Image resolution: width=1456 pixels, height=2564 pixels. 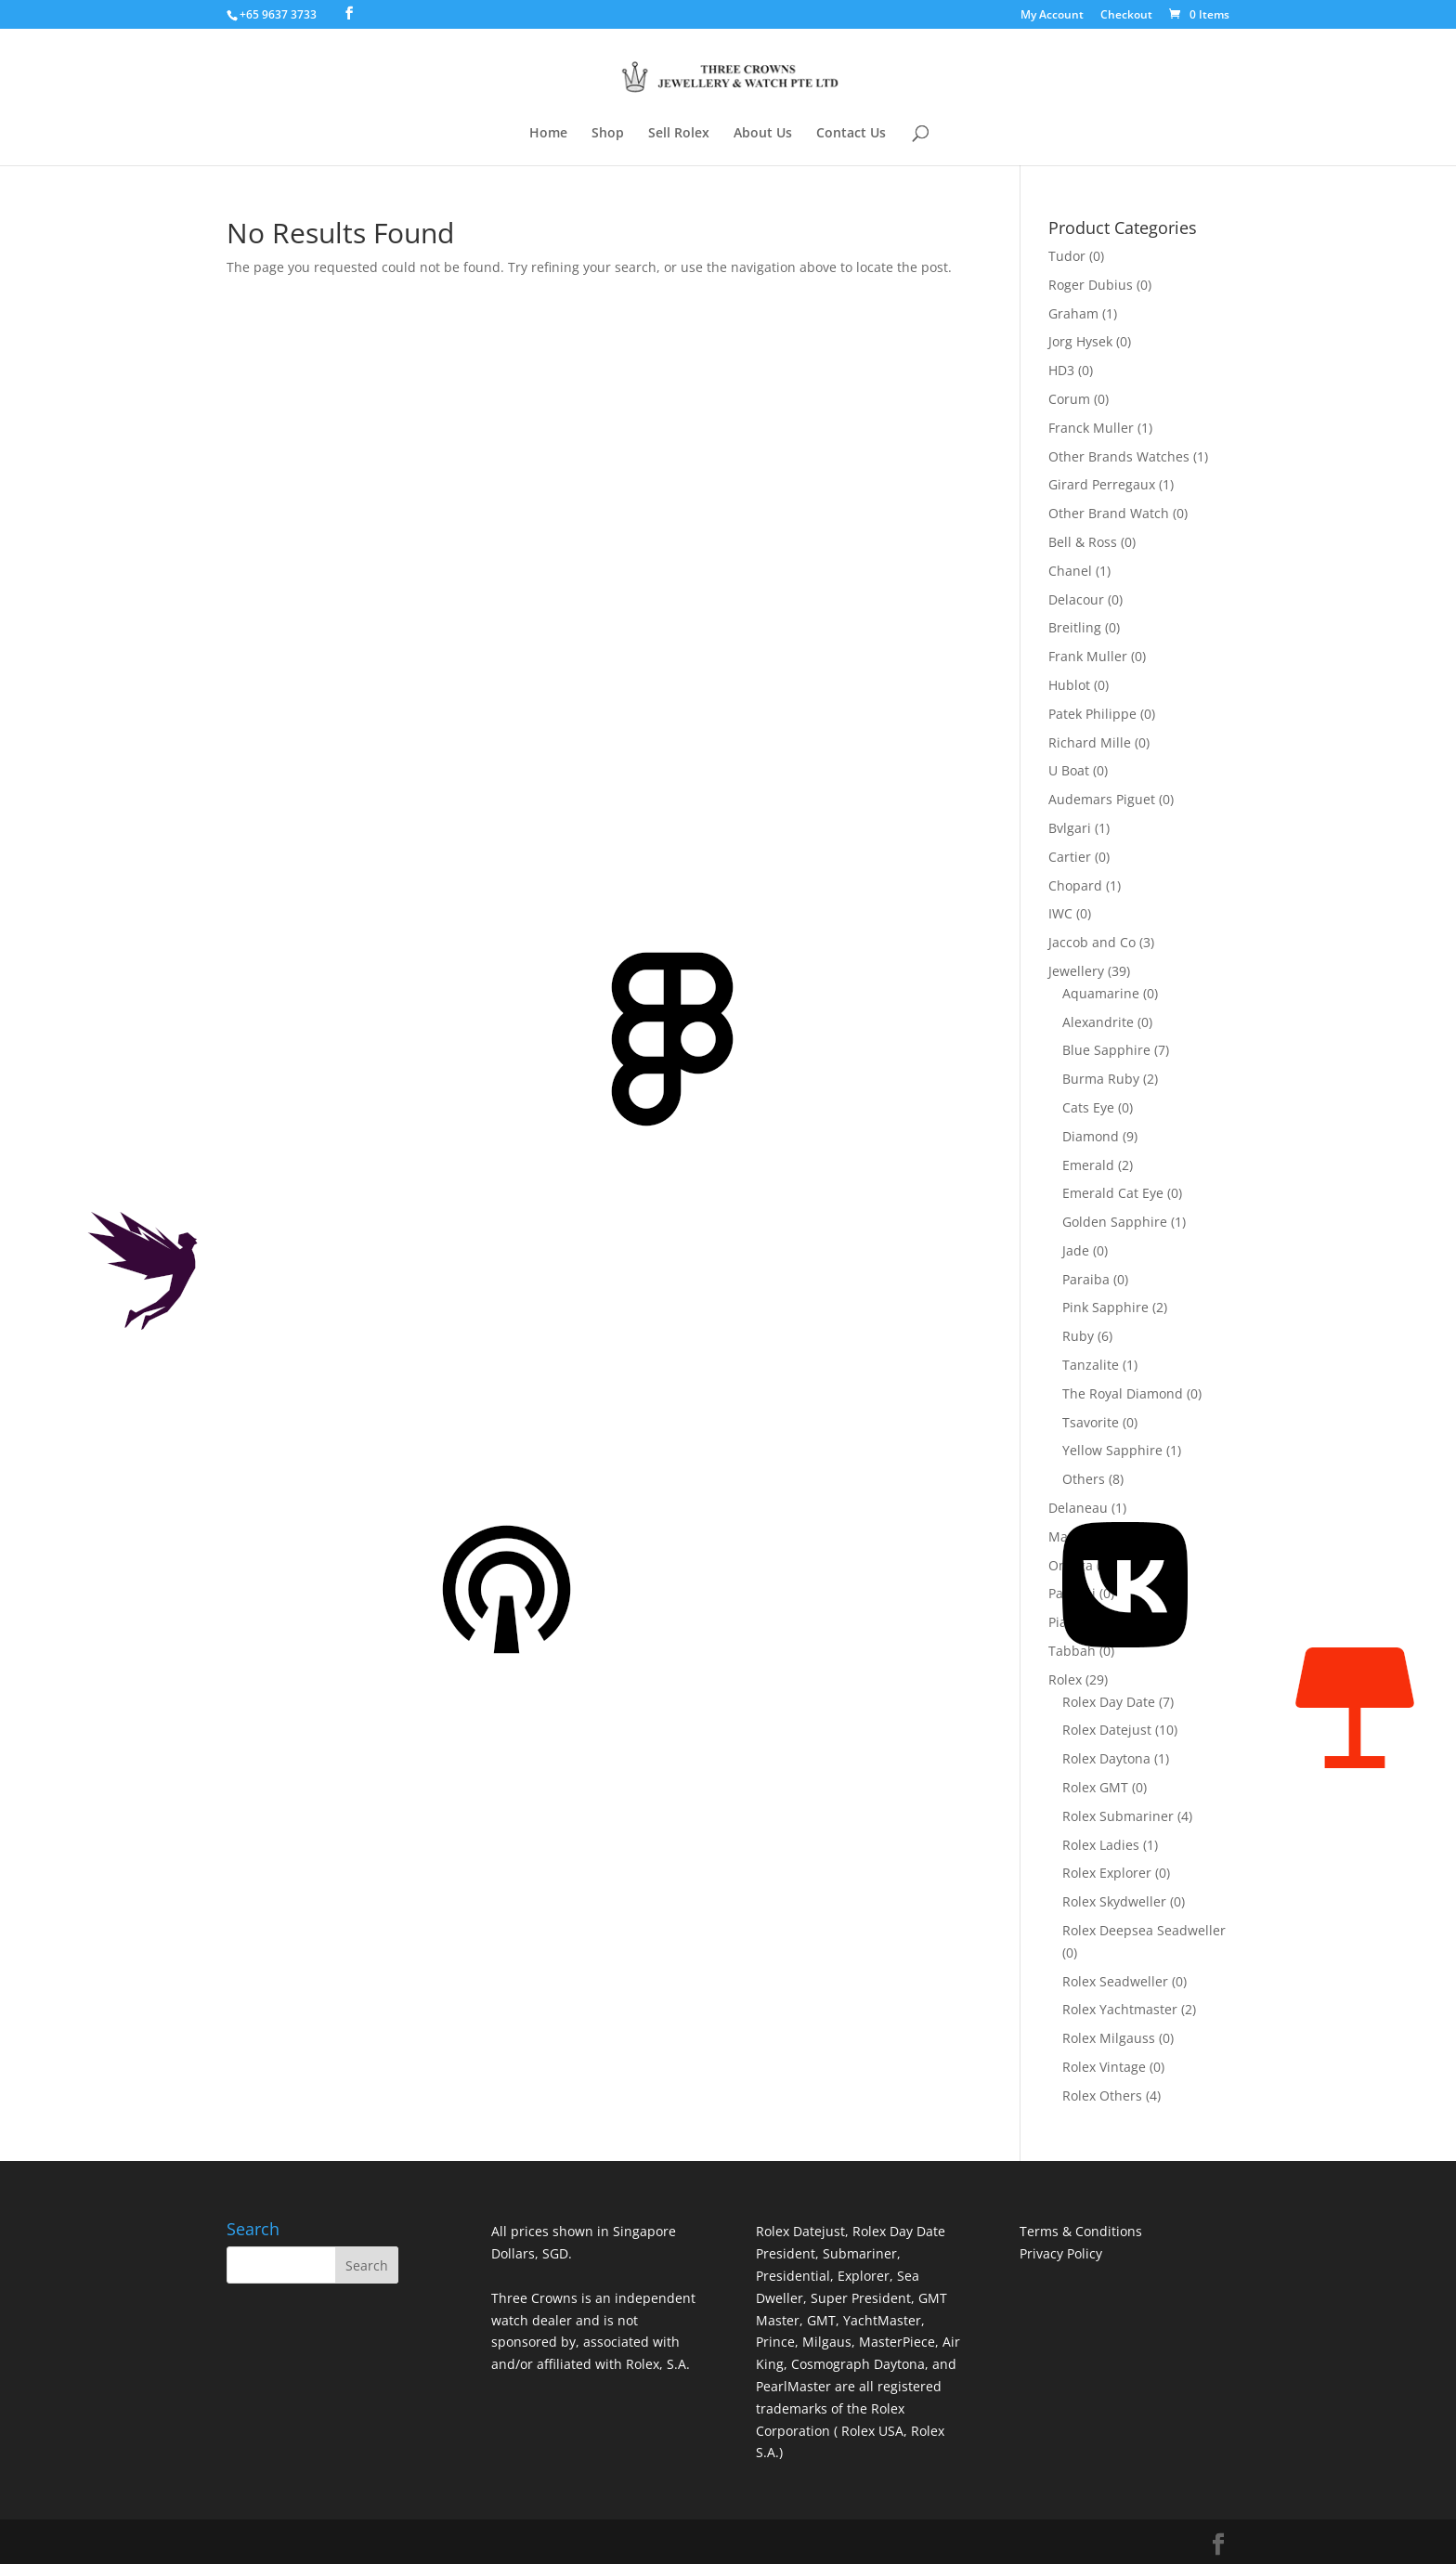 What do you see at coordinates (142, 1270) in the screenshot?
I see `studiovinari brand logo` at bounding box center [142, 1270].